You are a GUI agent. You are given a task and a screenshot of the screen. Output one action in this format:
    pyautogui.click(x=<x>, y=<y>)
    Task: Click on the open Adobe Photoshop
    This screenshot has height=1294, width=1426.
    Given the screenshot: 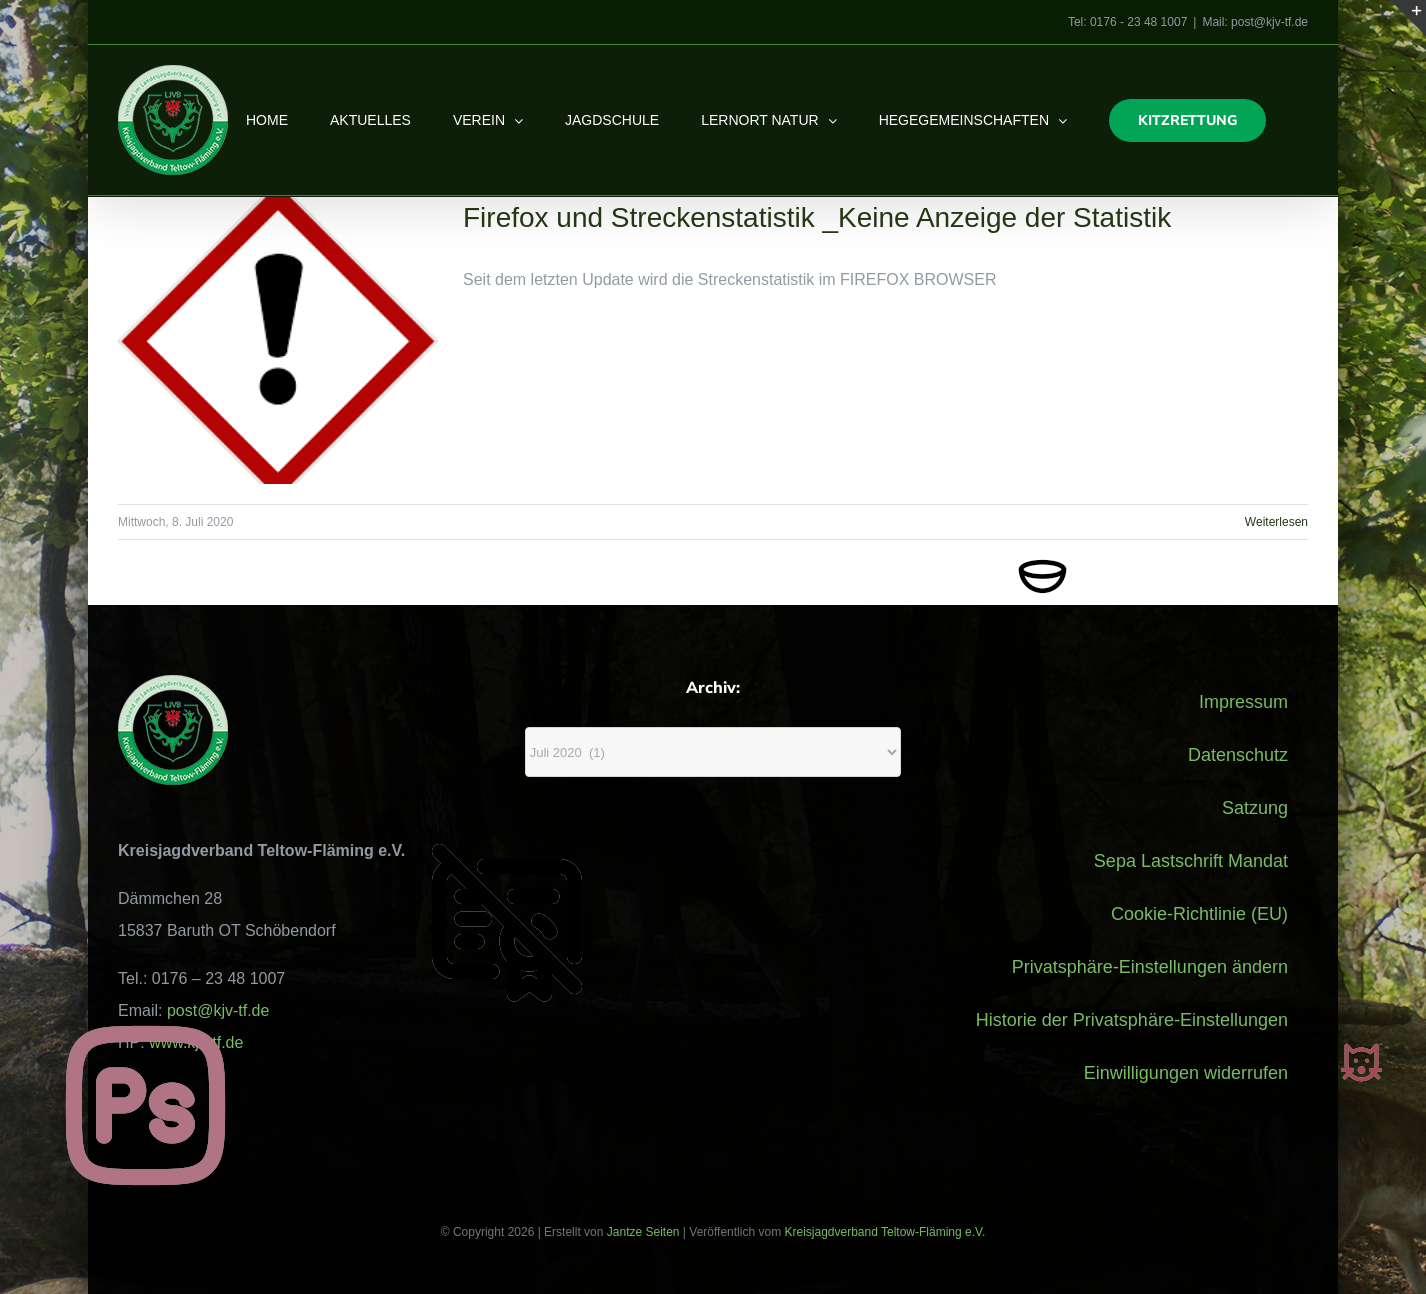 What is the action you would take?
    pyautogui.click(x=145, y=1105)
    